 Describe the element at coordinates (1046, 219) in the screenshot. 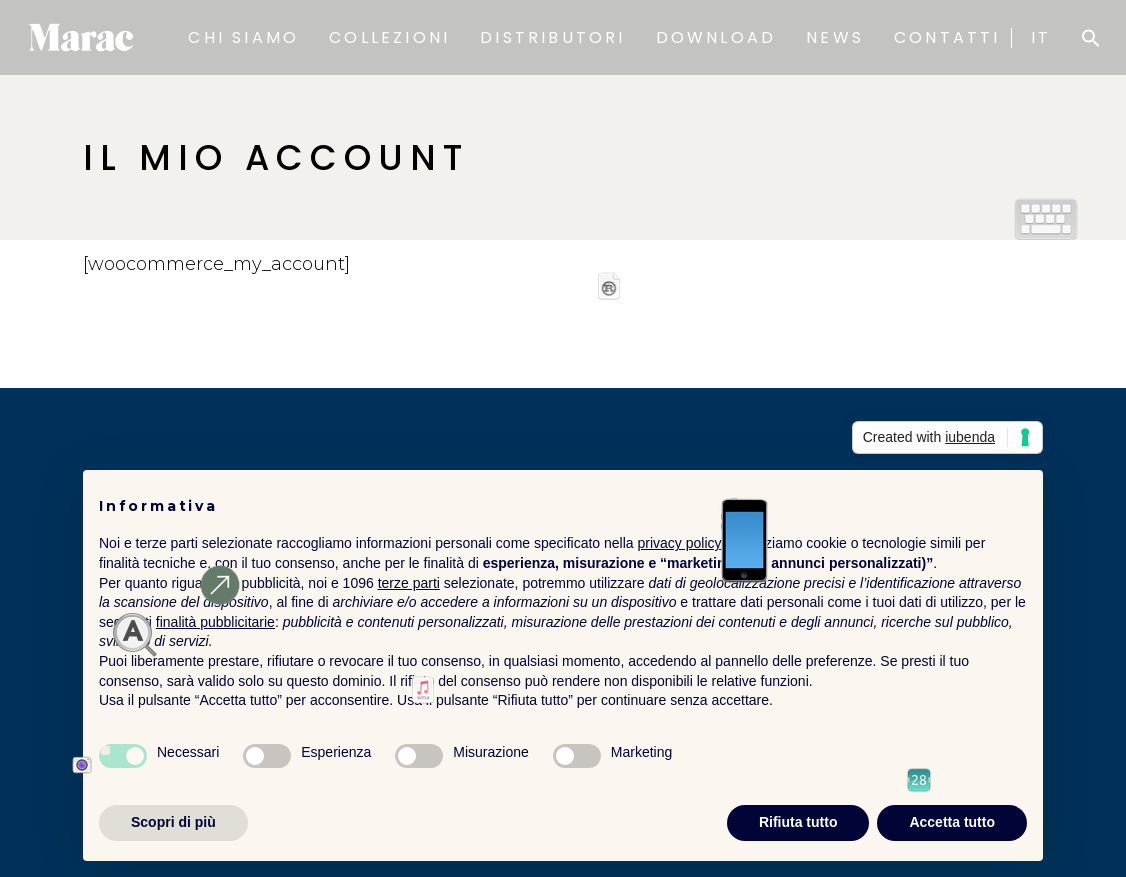

I see `access keyboard settings and preferences` at that location.